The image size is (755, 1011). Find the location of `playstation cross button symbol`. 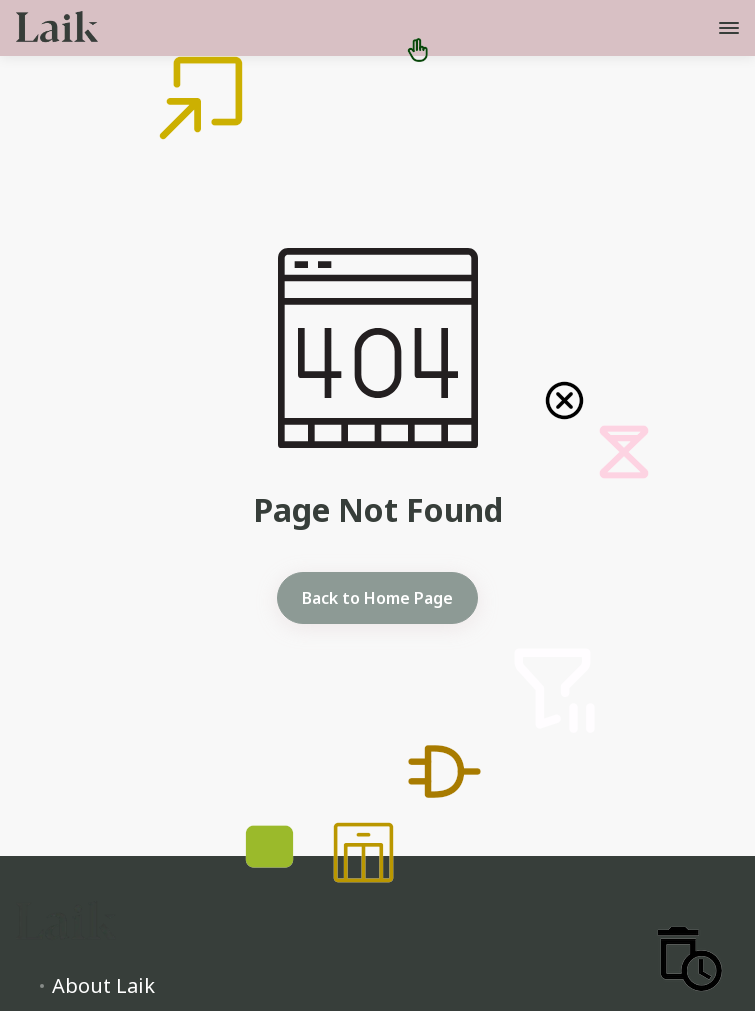

playstation cross button symbol is located at coordinates (564, 400).